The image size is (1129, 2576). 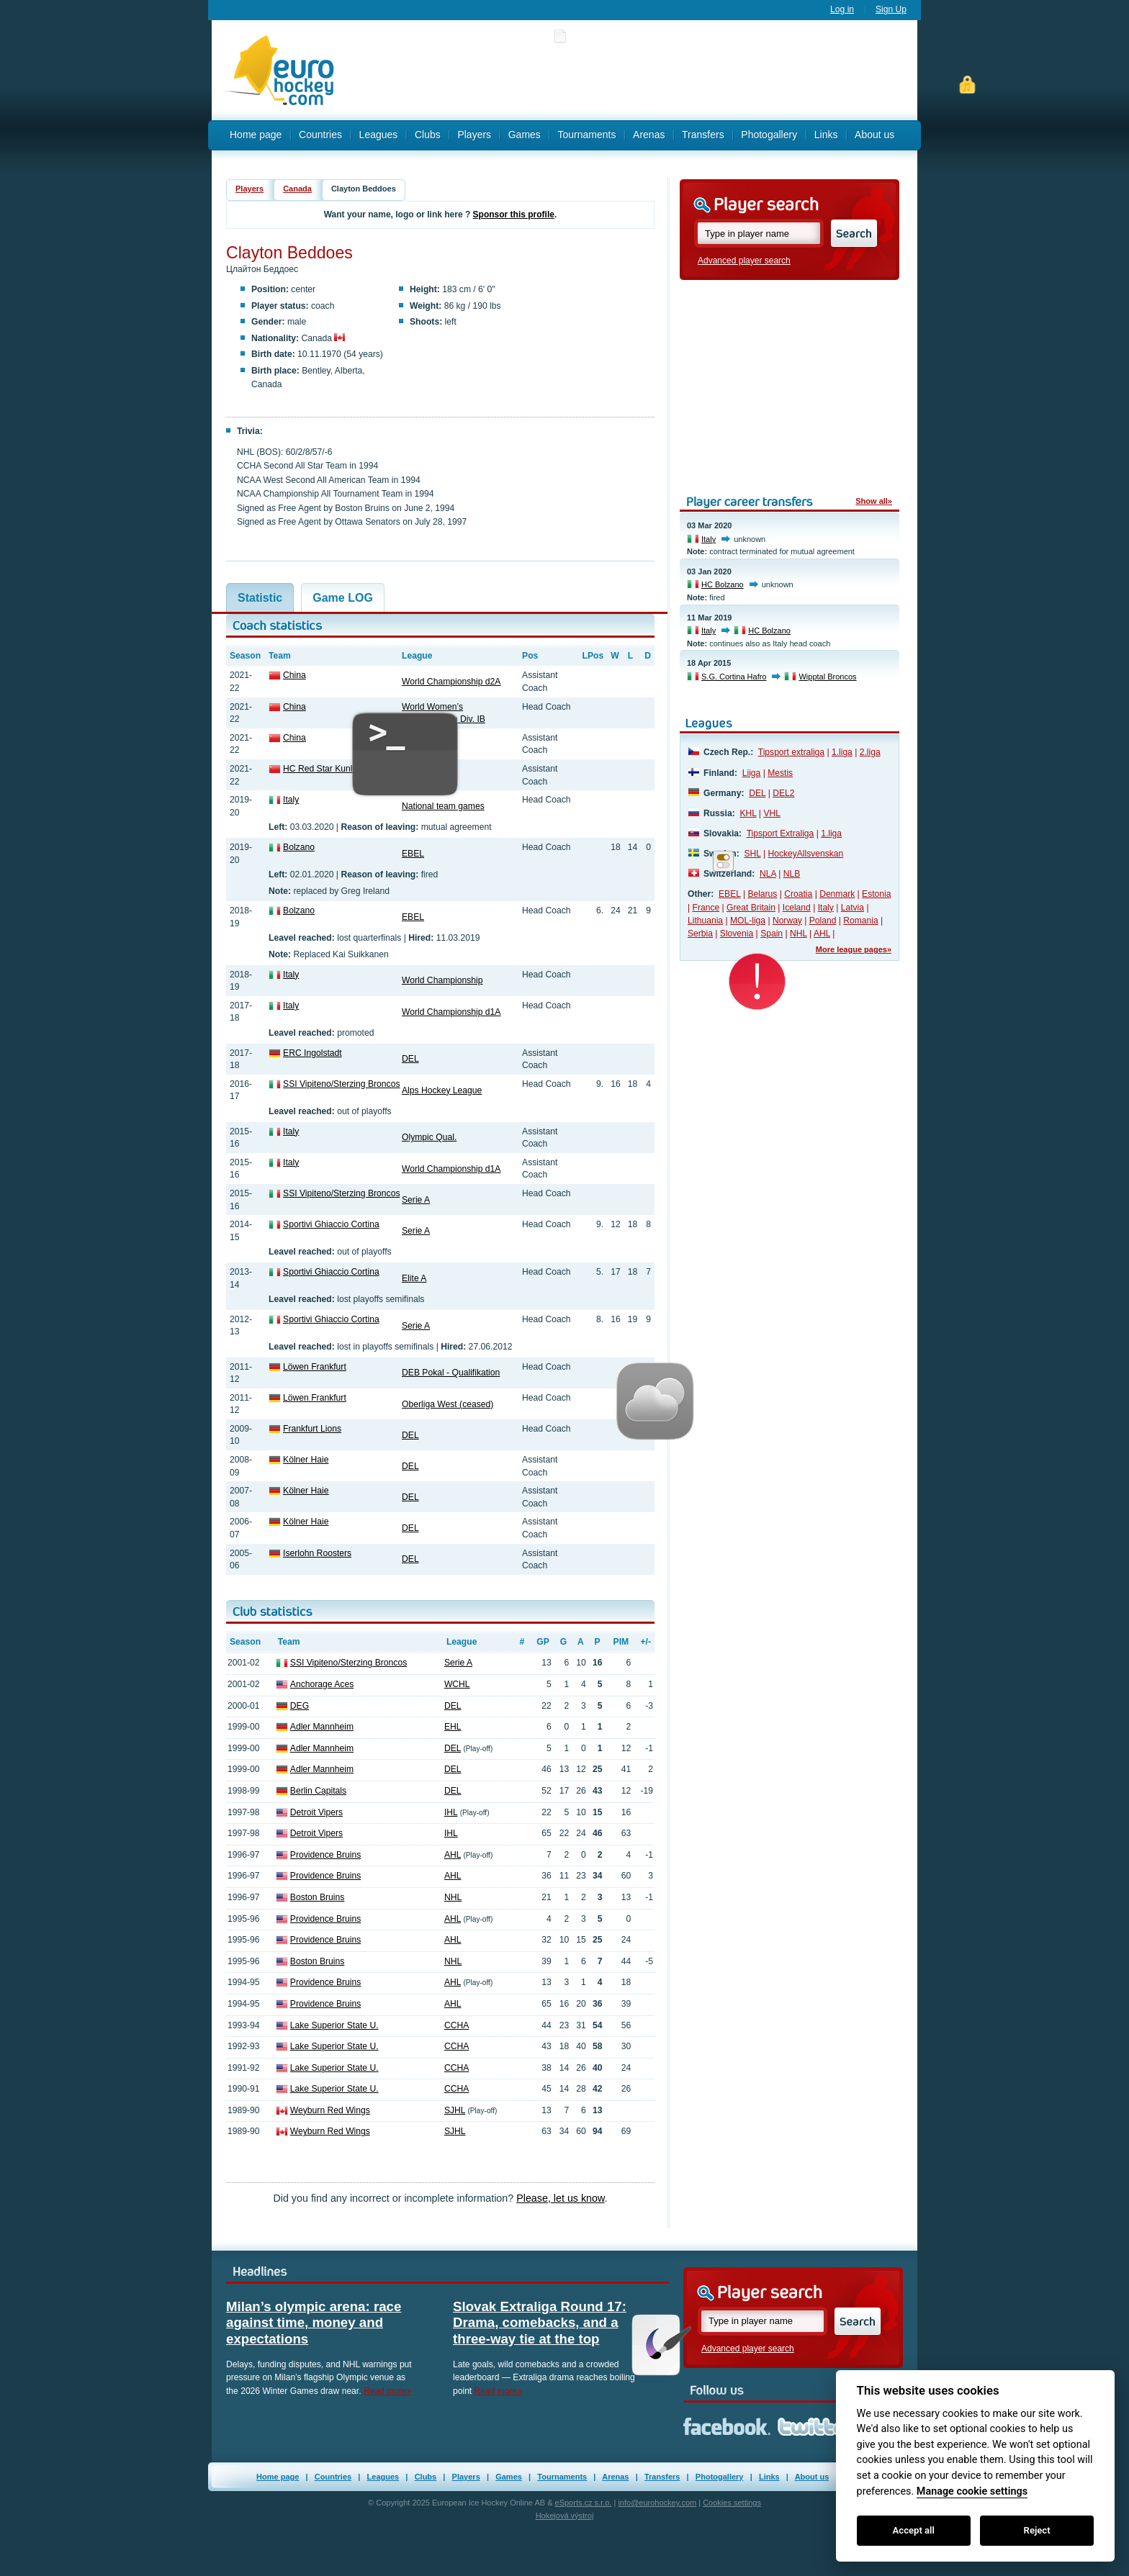 What do you see at coordinates (967, 84) in the screenshot?
I see `open EarTag music tagging application` at bounding box center [967, 84].